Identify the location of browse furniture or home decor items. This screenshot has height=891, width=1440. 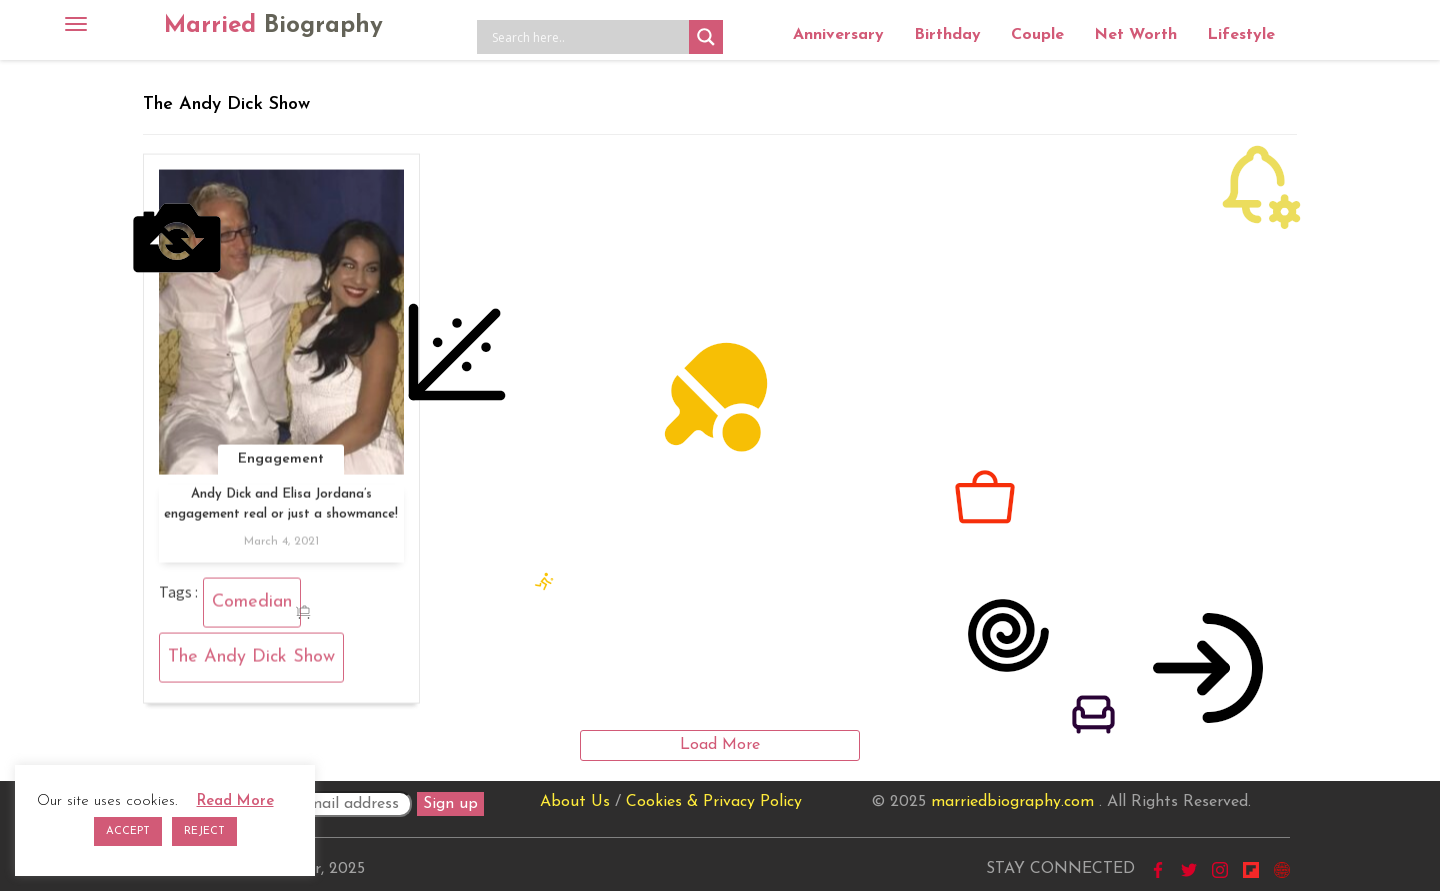
(1093, 714).